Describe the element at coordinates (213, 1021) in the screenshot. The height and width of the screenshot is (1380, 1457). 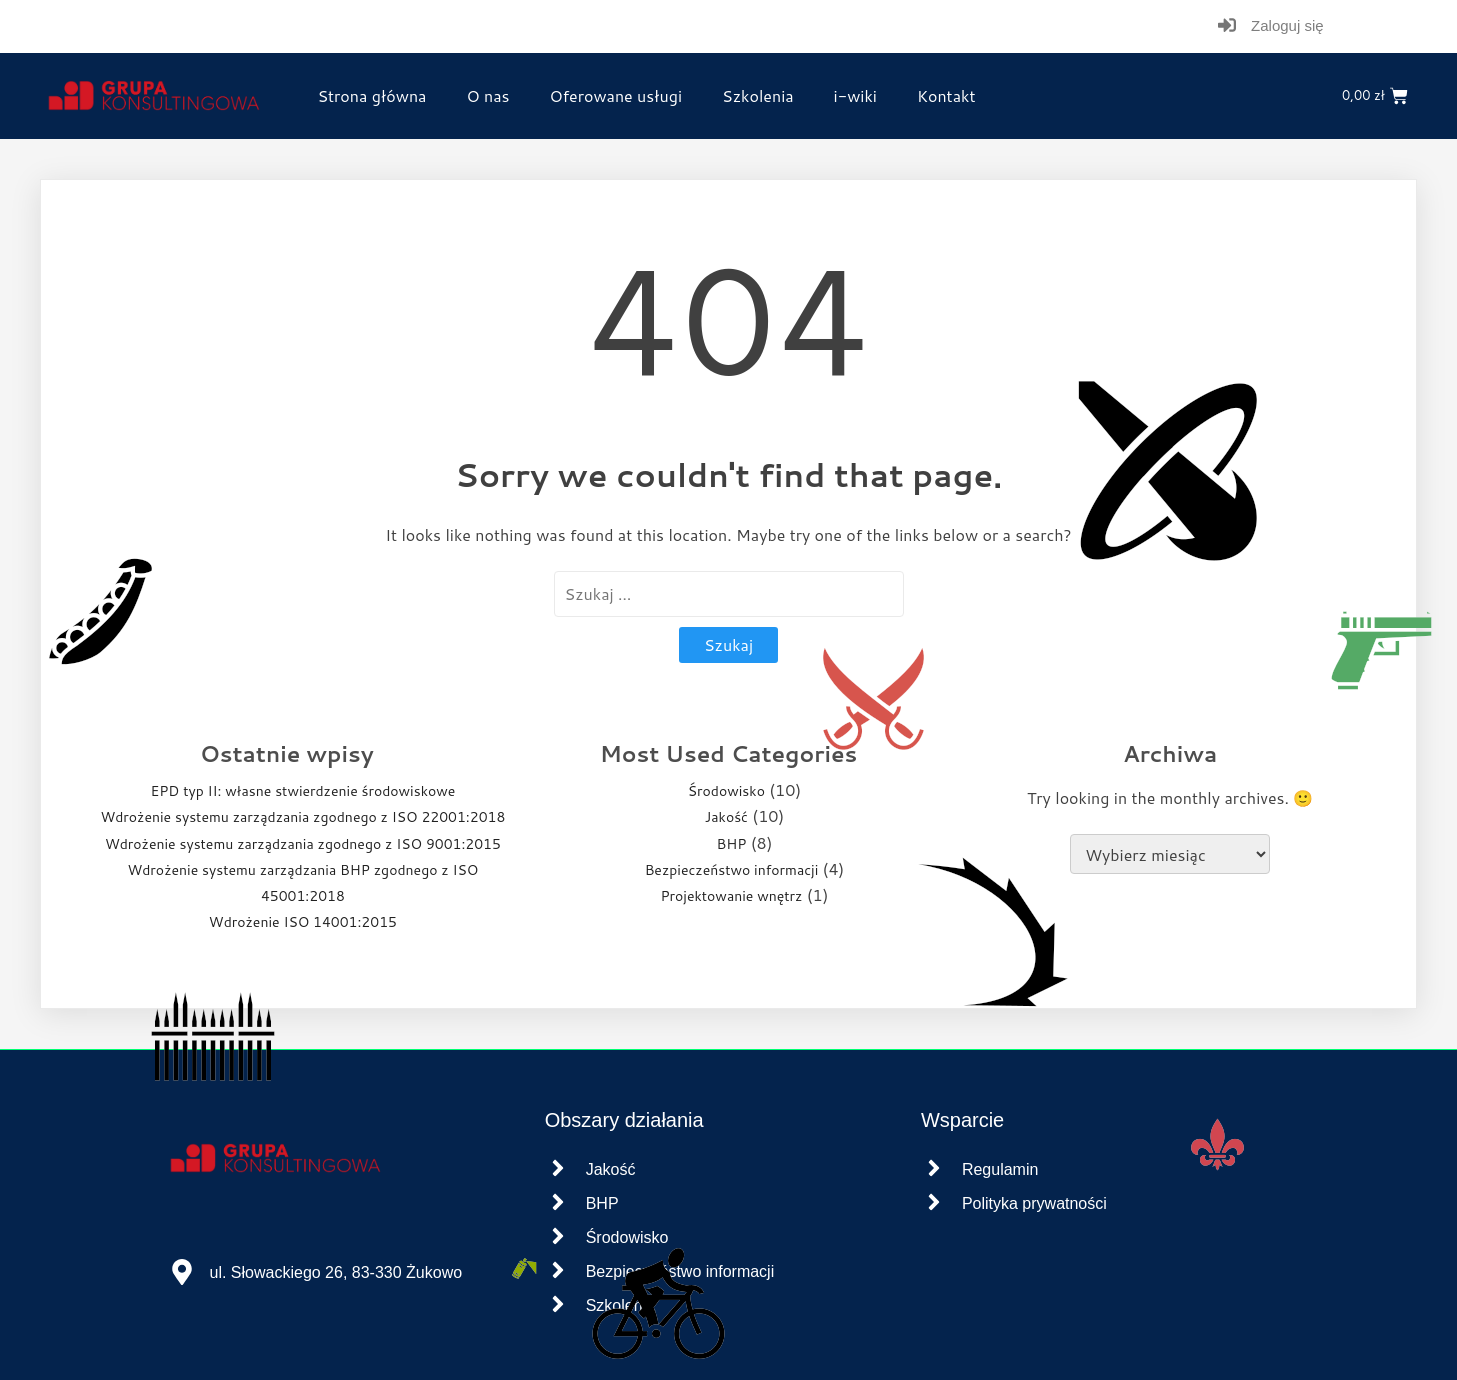
I see `defensive wall or barrier structure in a strategy game` at that location.